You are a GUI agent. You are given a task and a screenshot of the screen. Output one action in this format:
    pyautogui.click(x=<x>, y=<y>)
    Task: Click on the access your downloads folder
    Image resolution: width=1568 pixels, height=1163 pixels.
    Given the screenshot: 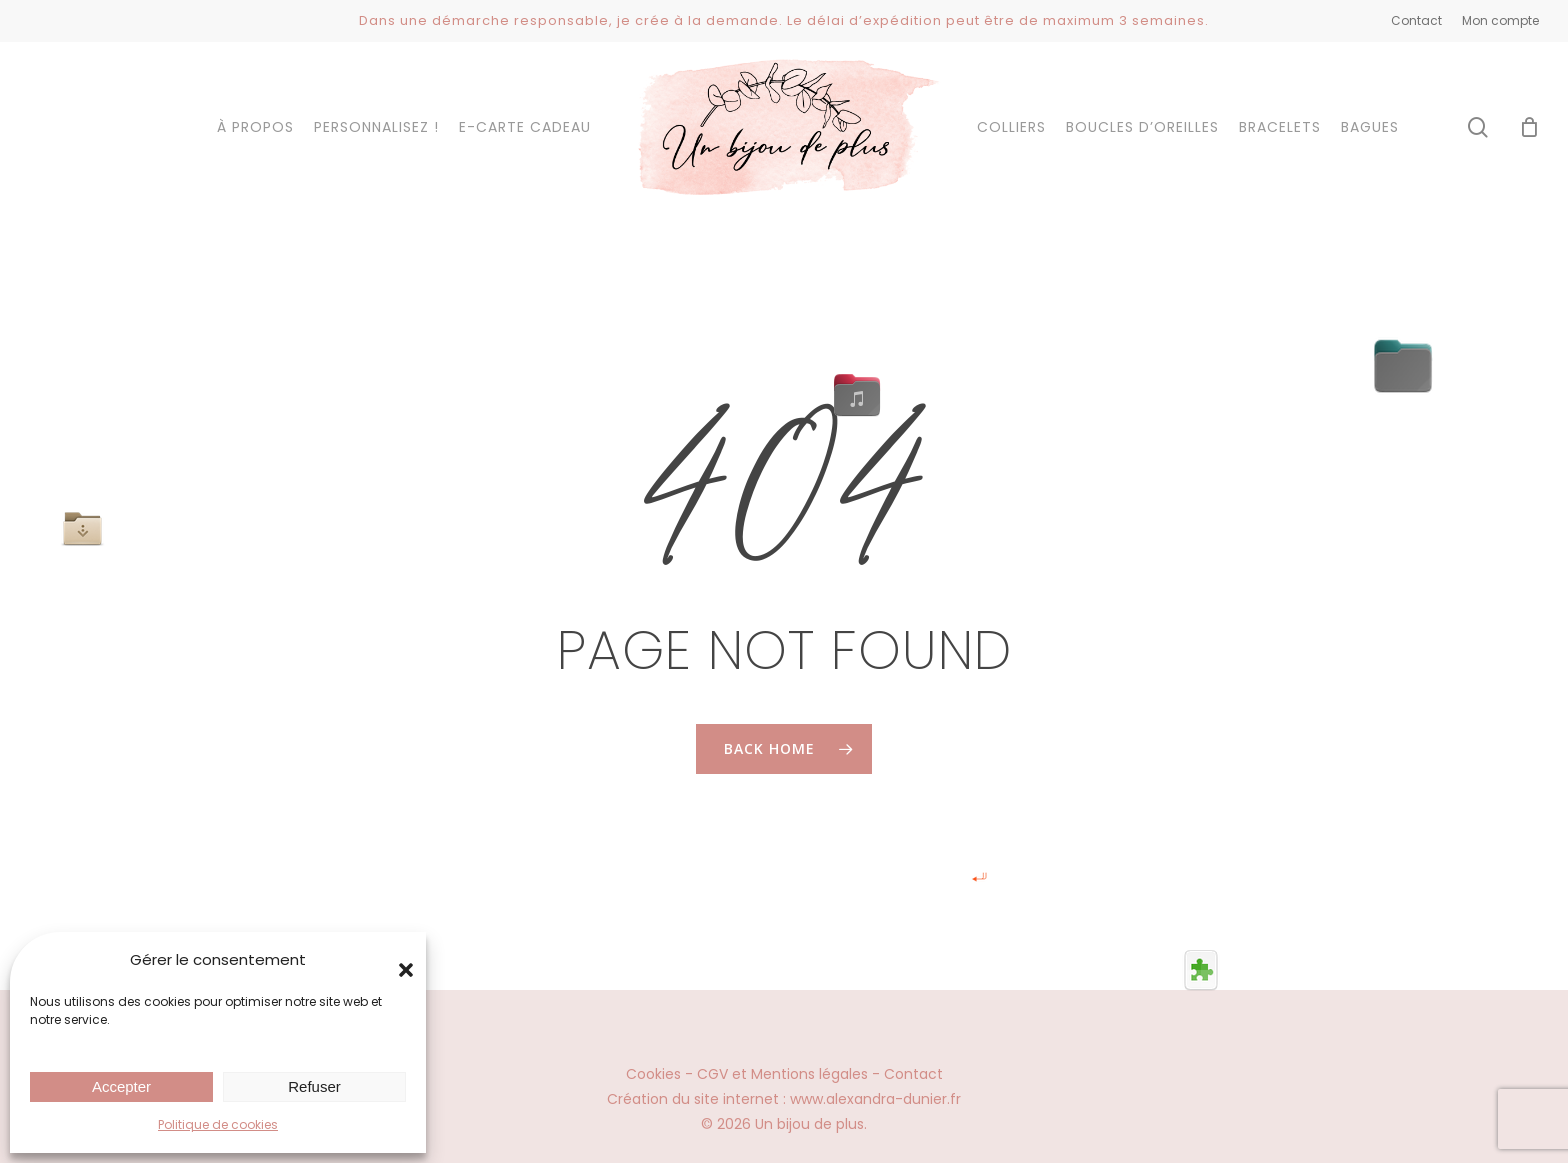 What is the action you would take?
    pyautogui.click(x=82, y=530)
    